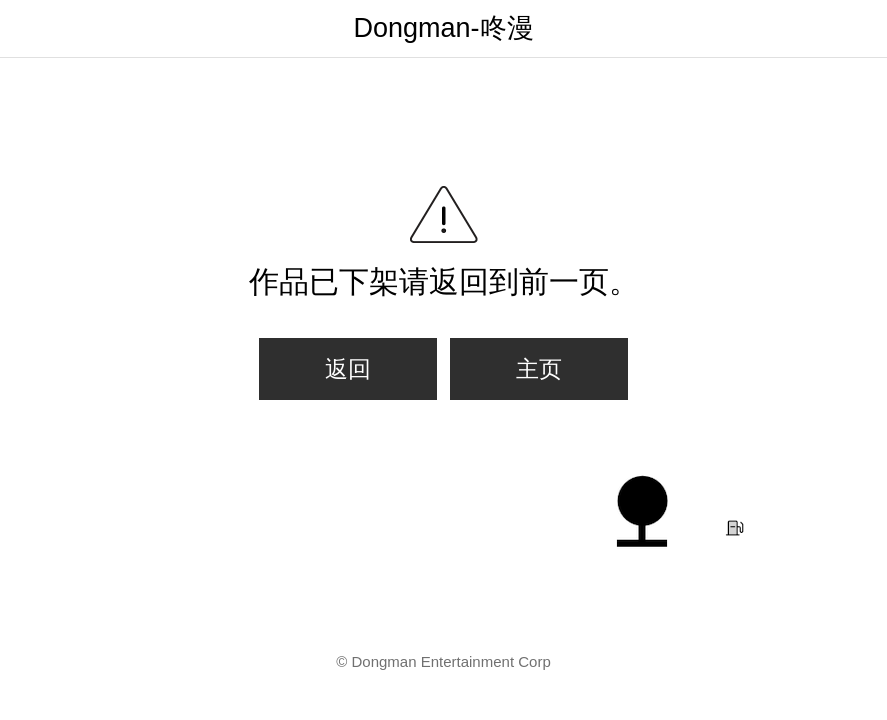 This screenshot has height=720, width=887. What do you see at coordinates (734, 528) in the screenshot?
I see `find nearby gas stations` at bounding box center [734, 528].